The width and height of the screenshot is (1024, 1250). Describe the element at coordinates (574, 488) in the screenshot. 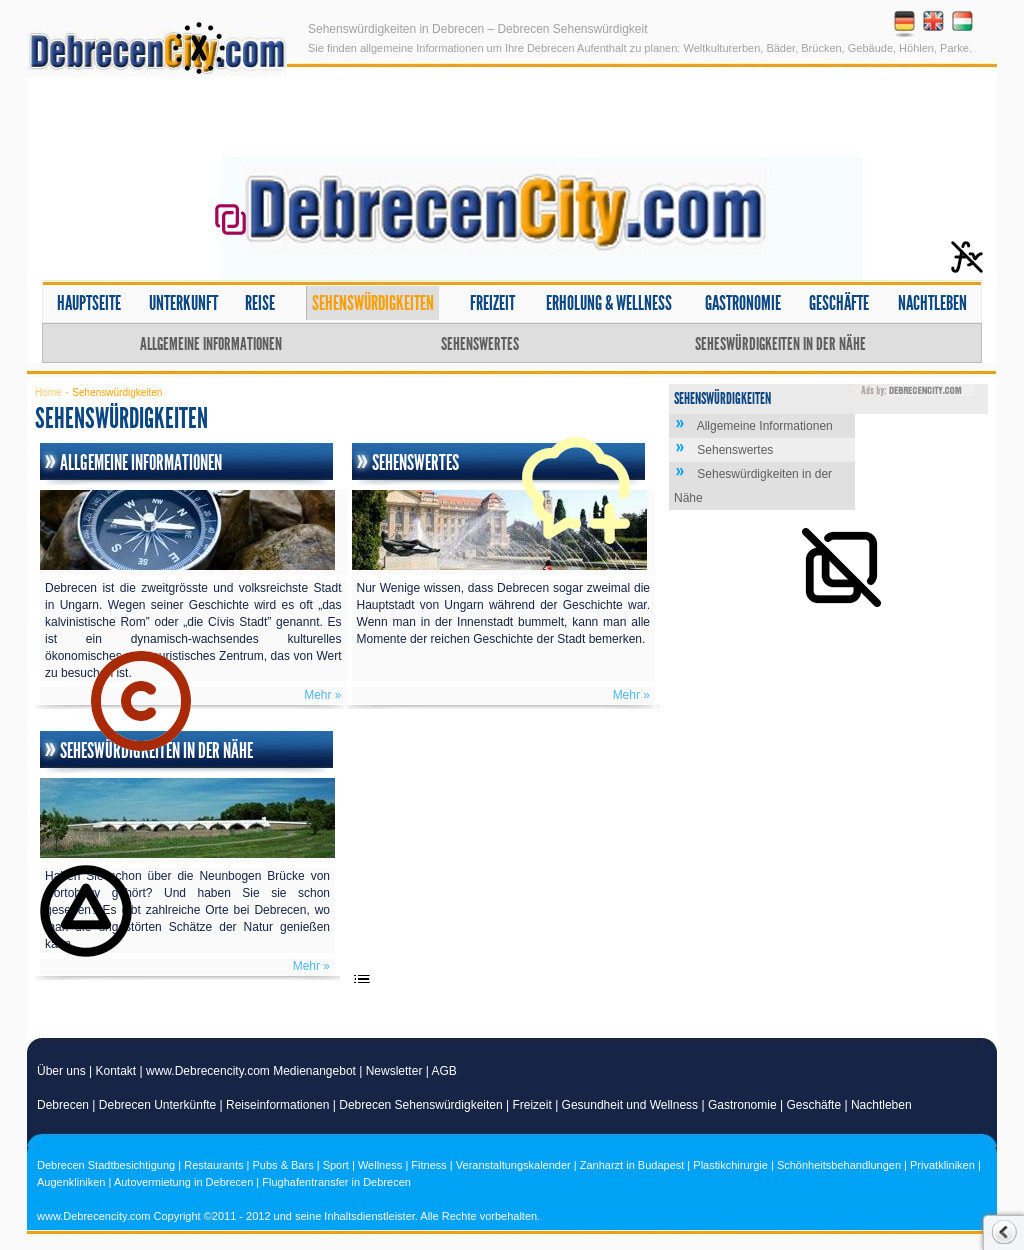

I see `start a new conversation` at that location.